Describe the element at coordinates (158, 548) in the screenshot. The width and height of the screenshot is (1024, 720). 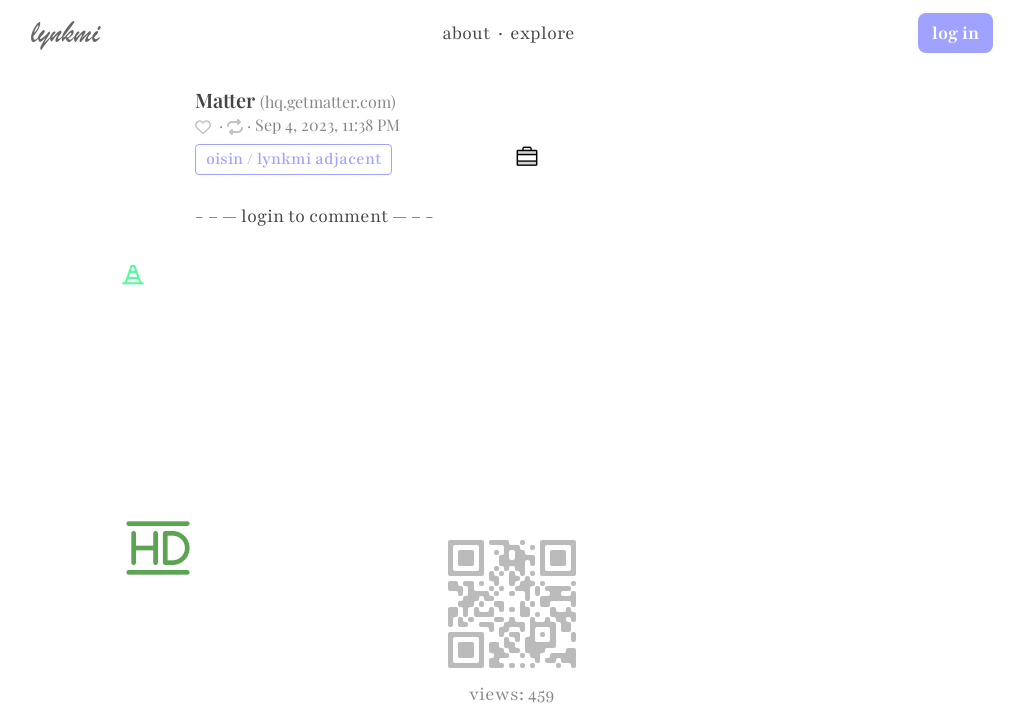
I see `indicates high-definition video quality` at that location.